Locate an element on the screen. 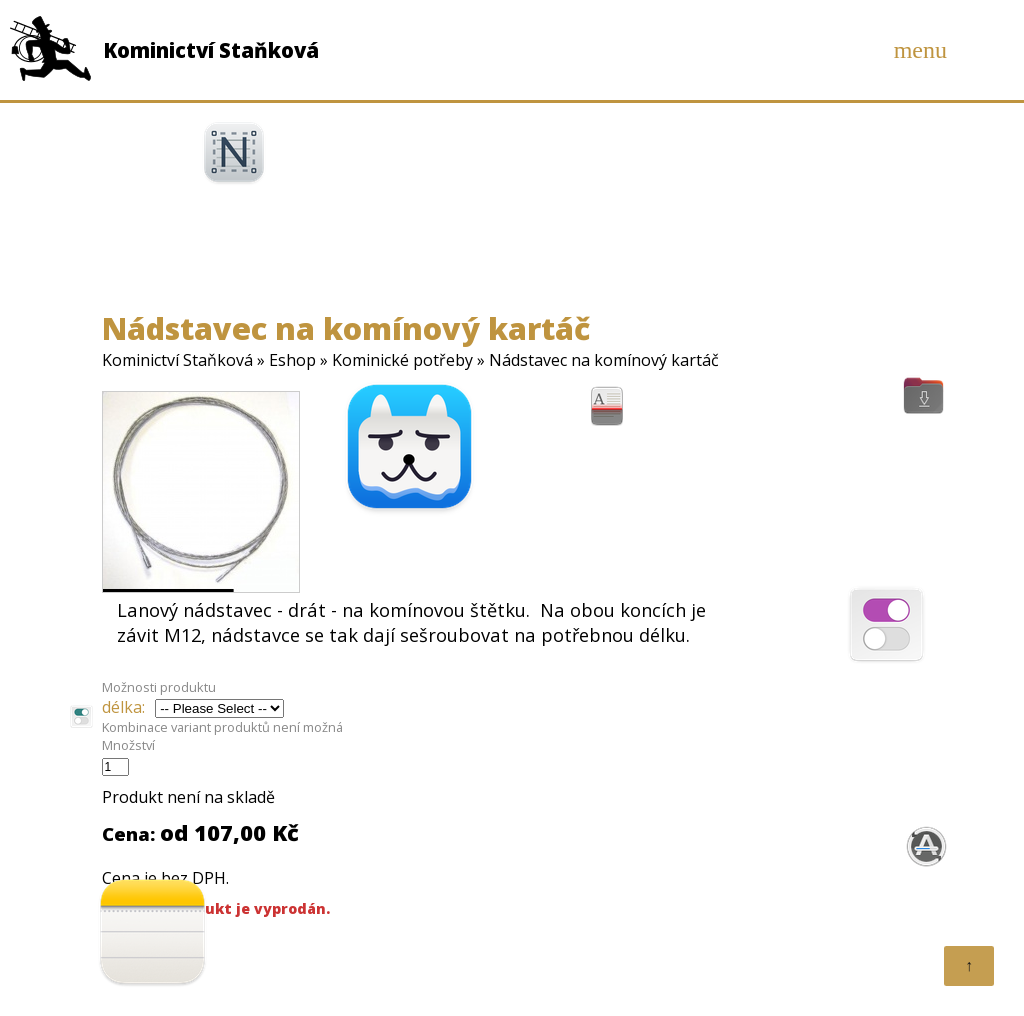 The height and width of the screenshot is (1016, 1024). open the software updater application is located at coordinates (926, 846).